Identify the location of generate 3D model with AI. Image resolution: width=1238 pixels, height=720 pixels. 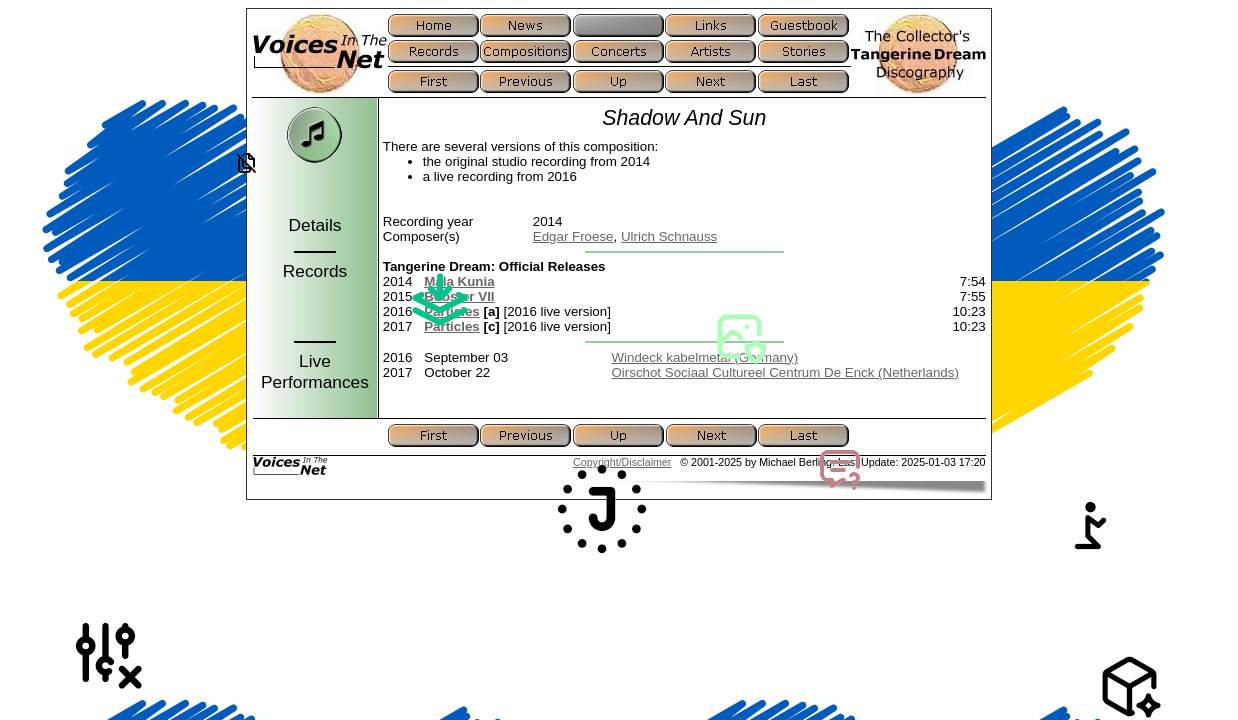
(1129, 686).